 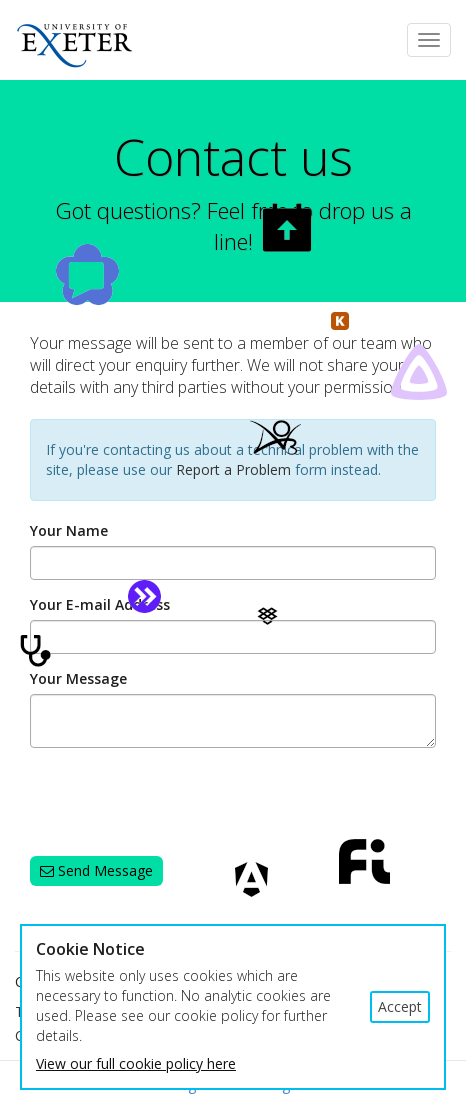 I want to click on fi bank app logo, so click(x=364, y=861).